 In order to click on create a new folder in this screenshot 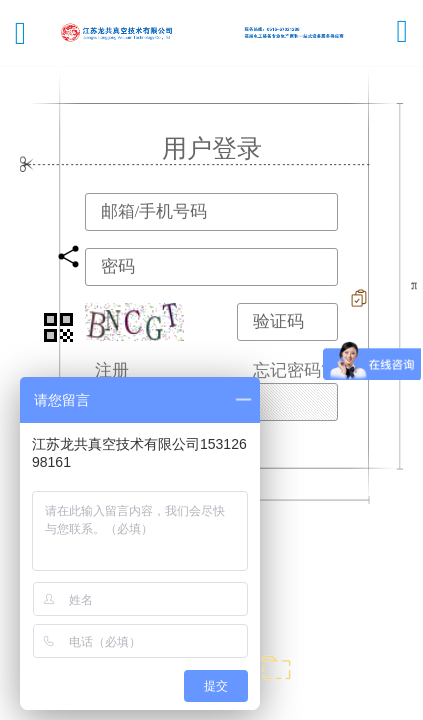, I will do `click(276, 667)`.